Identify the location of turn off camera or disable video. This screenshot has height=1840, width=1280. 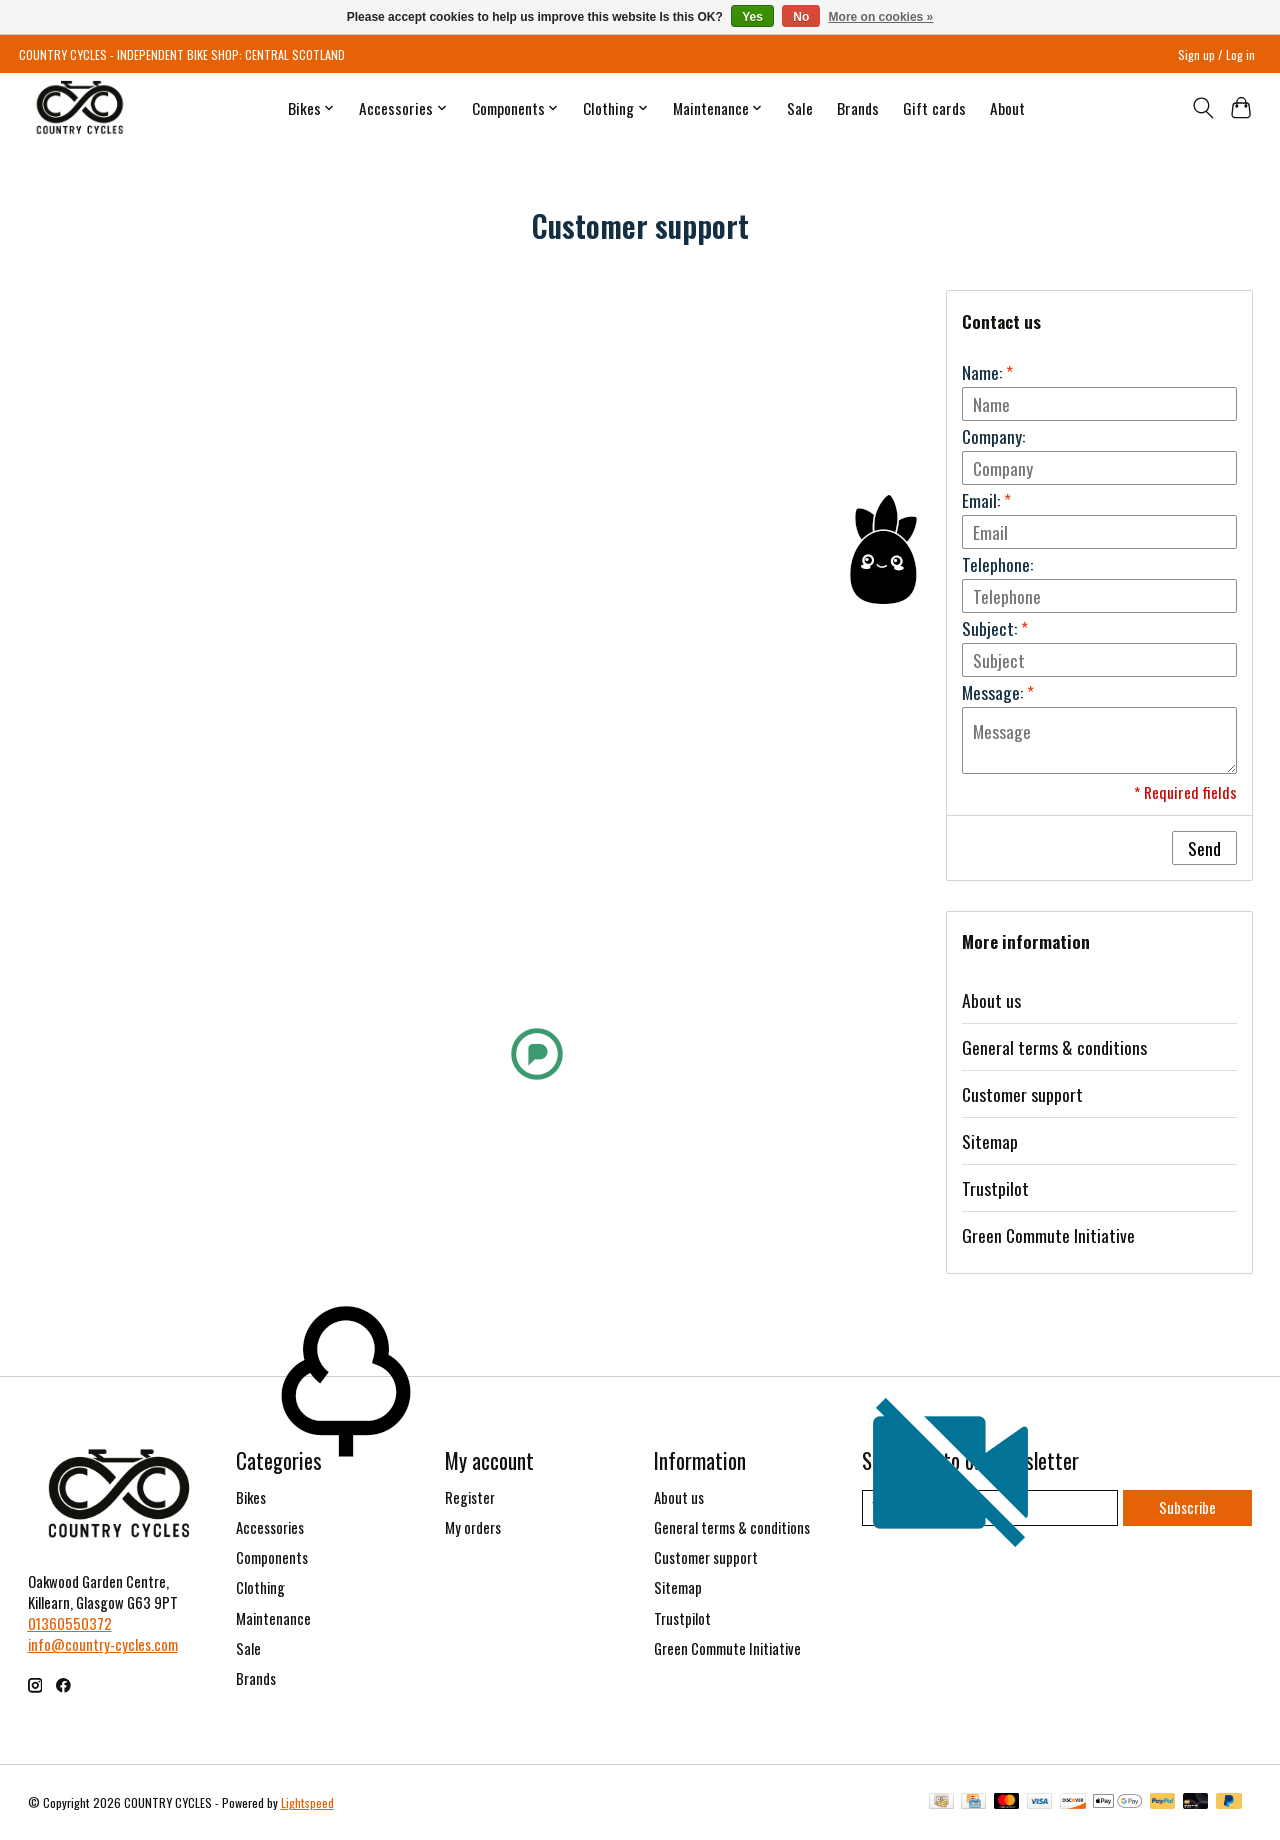
(950, 1472).